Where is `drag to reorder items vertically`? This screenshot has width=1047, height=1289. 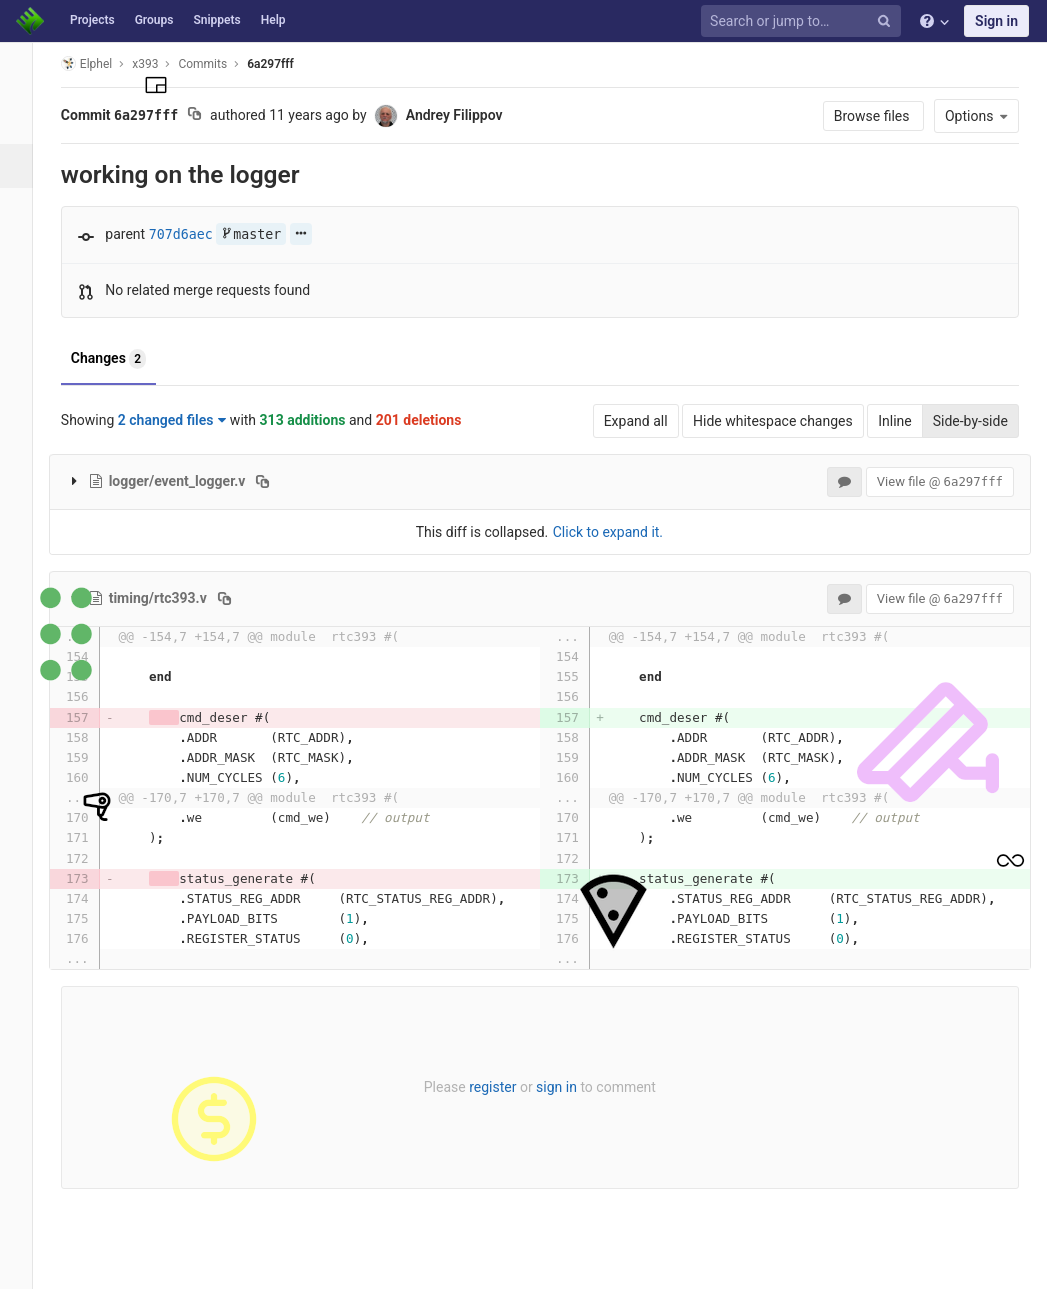
drag to reorder items vertically is located at coordinates (66, 634).